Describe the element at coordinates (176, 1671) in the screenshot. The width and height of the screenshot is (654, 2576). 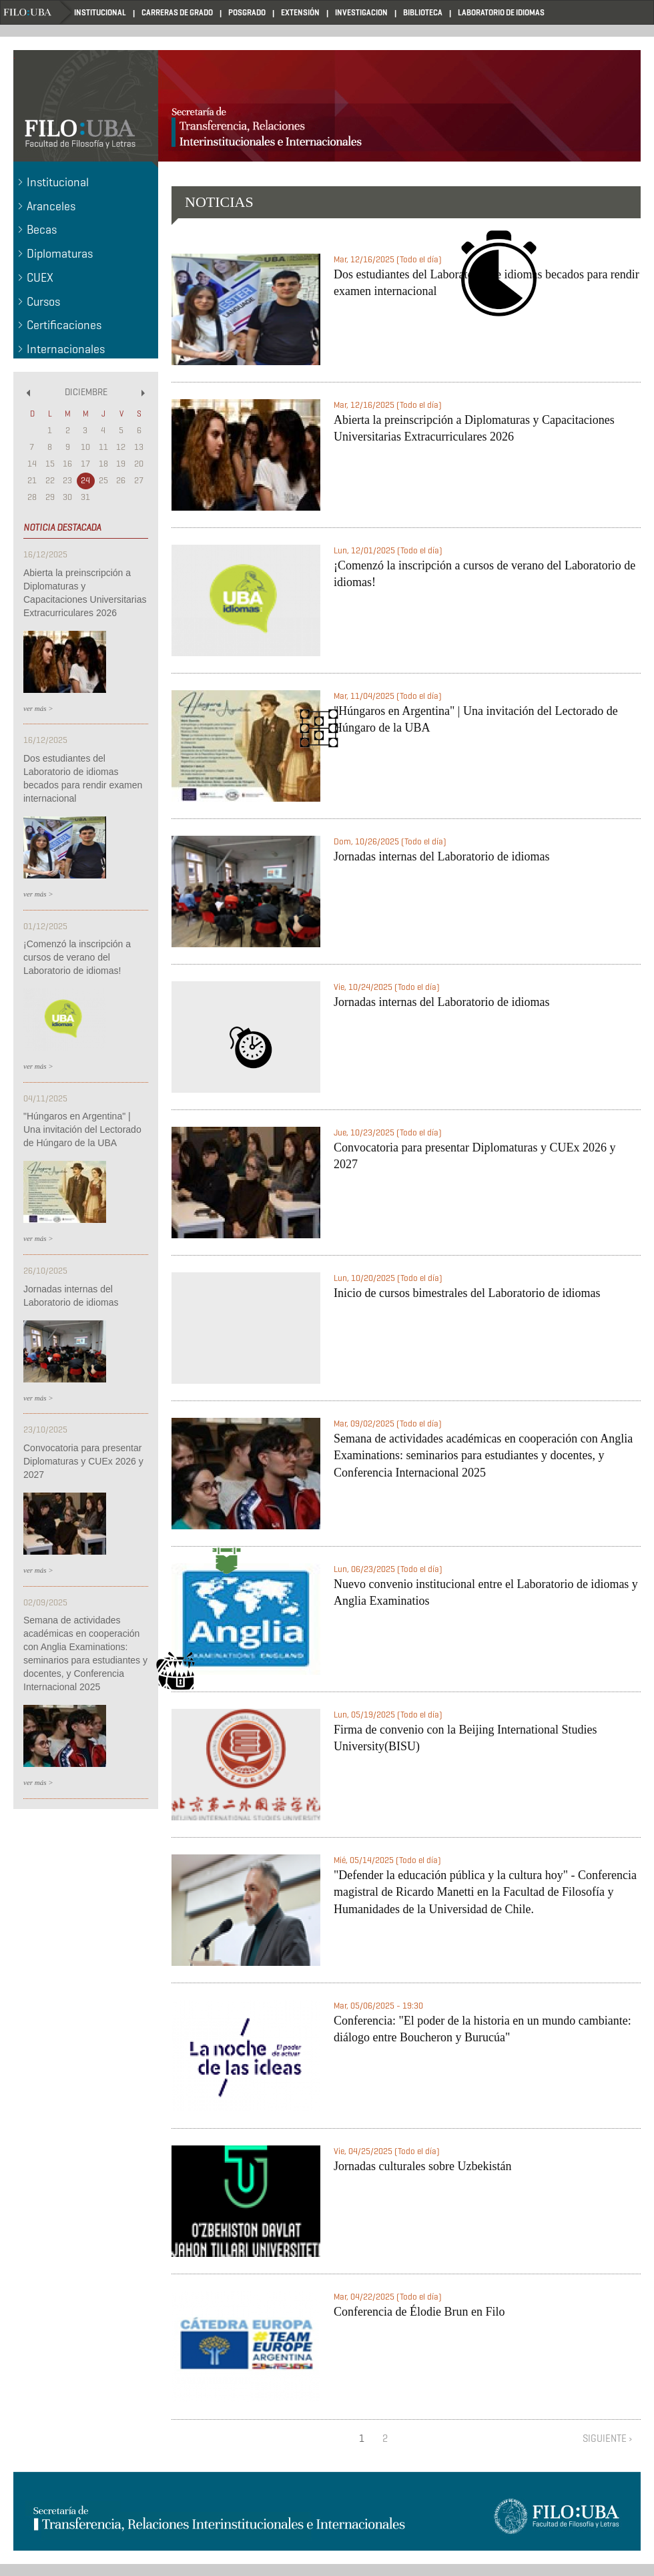
I see `a trapped or dangerous treasure chest in a game` at that location.